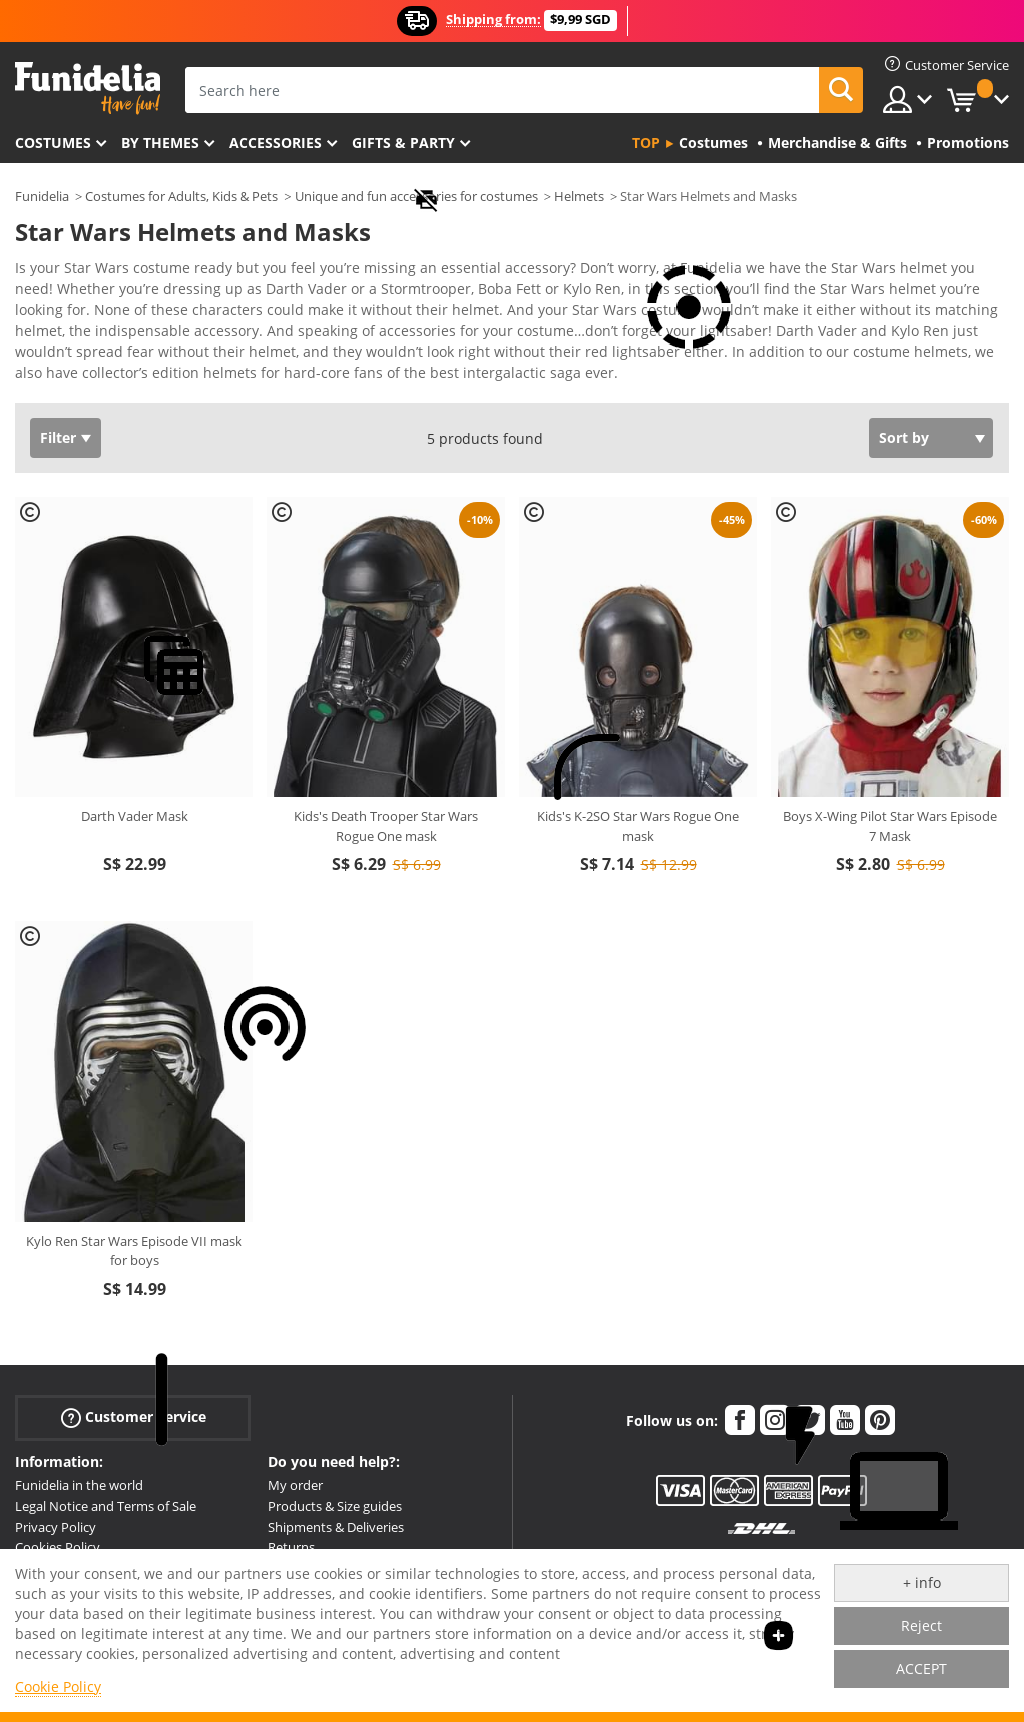 The width and height of the screenshot is (1024, 1722). I want to click on add a new item, so click(778, 1635).